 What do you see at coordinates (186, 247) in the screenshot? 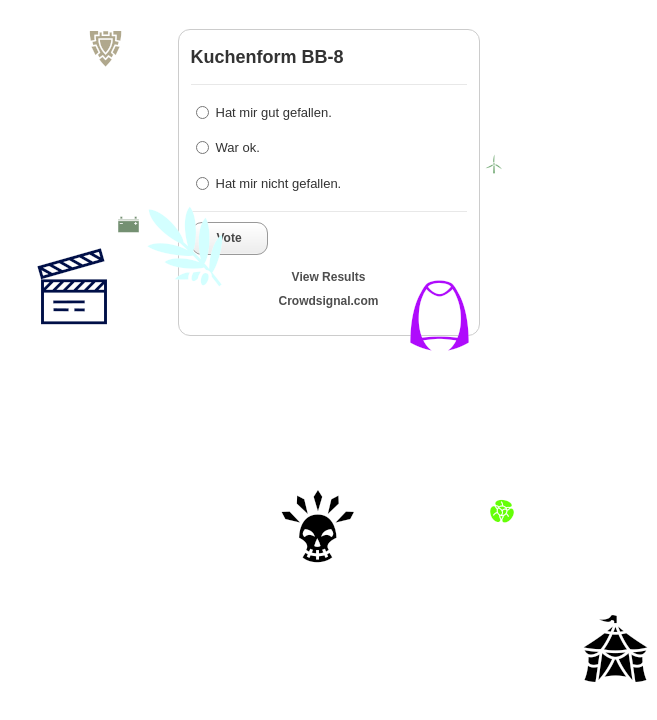
I see `olive ingredient or food item in a cooking game` at bounding box center [186, 247].